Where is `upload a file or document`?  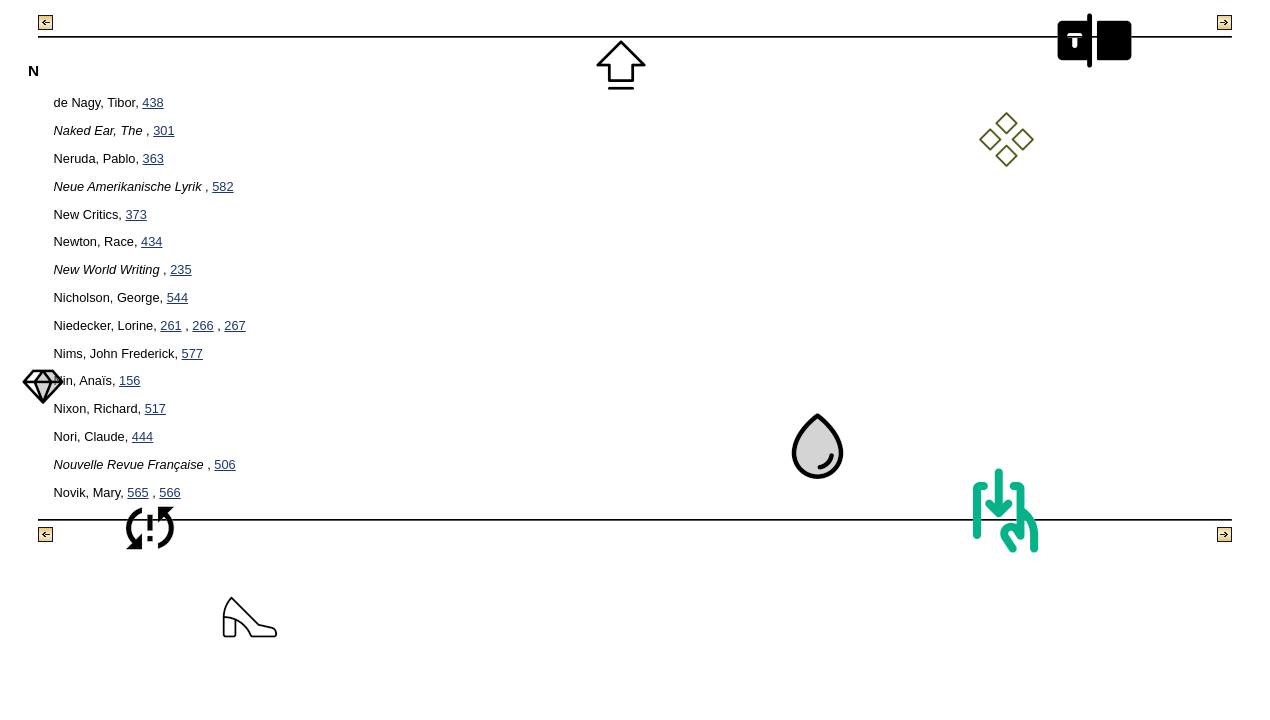
upload a file or document is located at coordinates (621, 67).